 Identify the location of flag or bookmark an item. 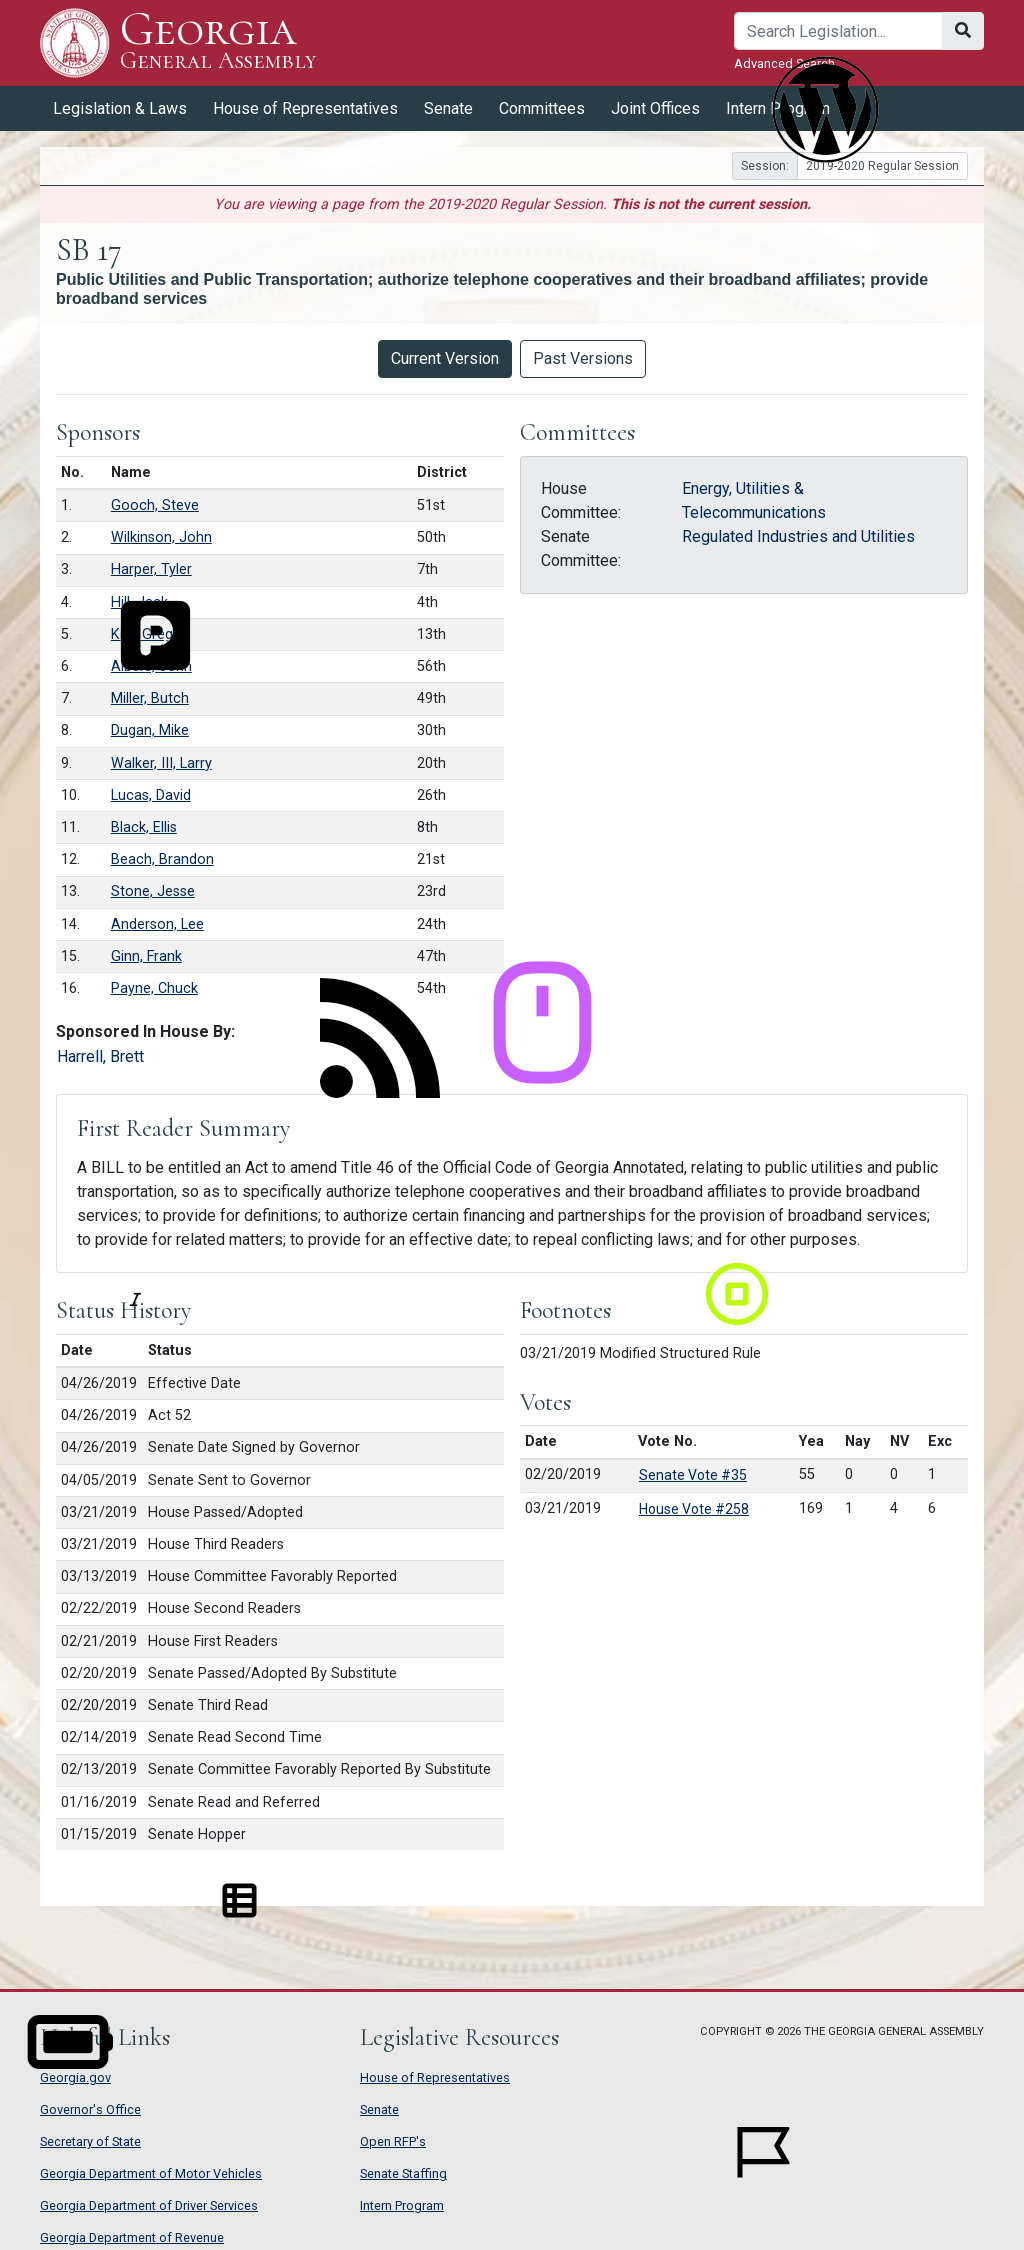
(764, 2151).